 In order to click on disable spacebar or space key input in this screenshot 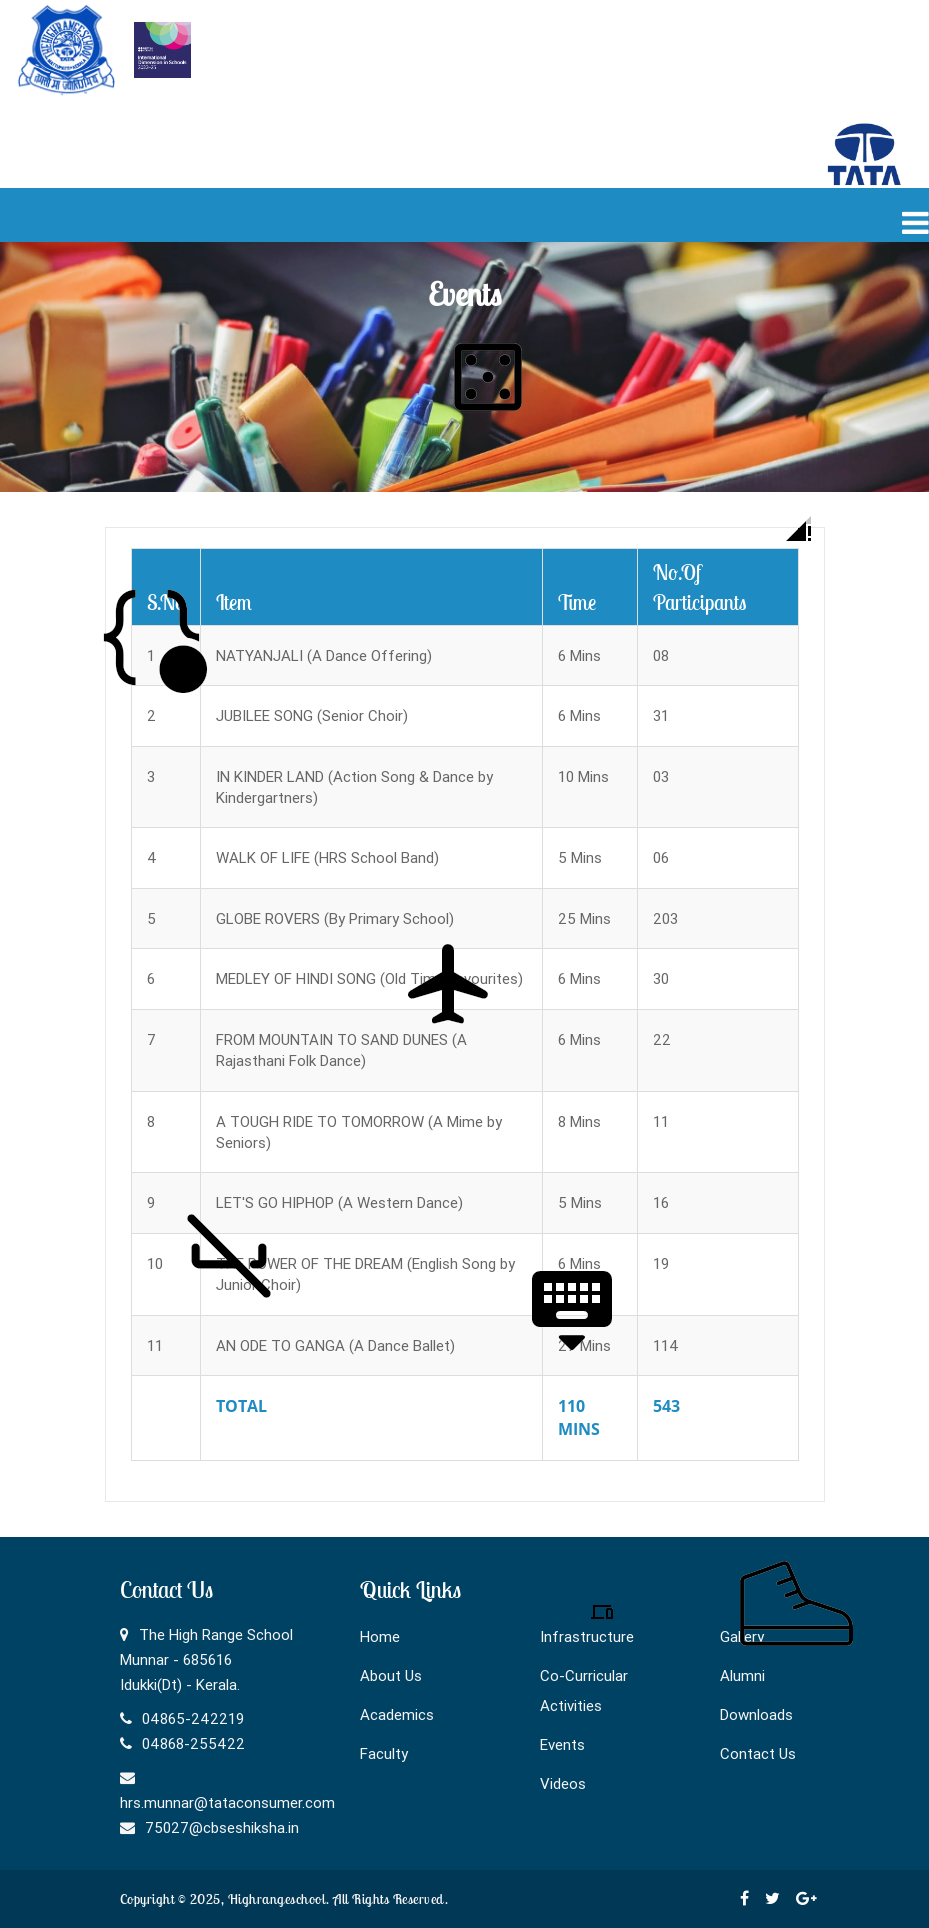, I will do `click(229, 1256)`.